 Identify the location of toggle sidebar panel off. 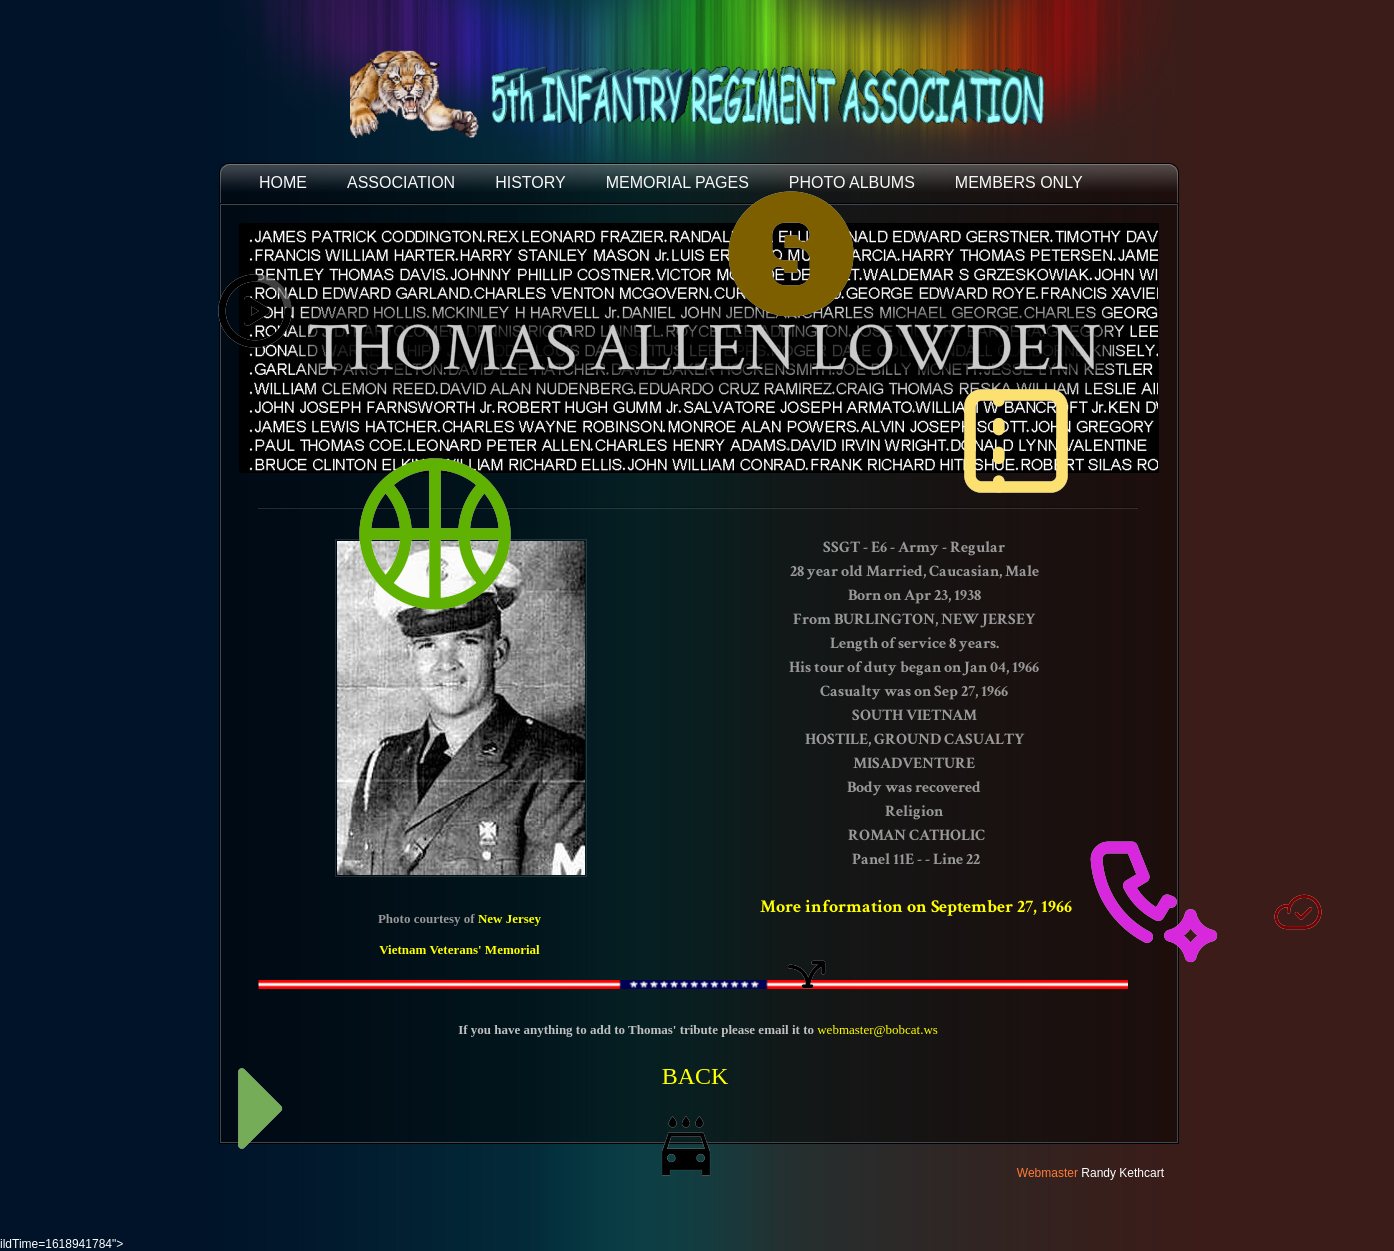
(1016, 441).